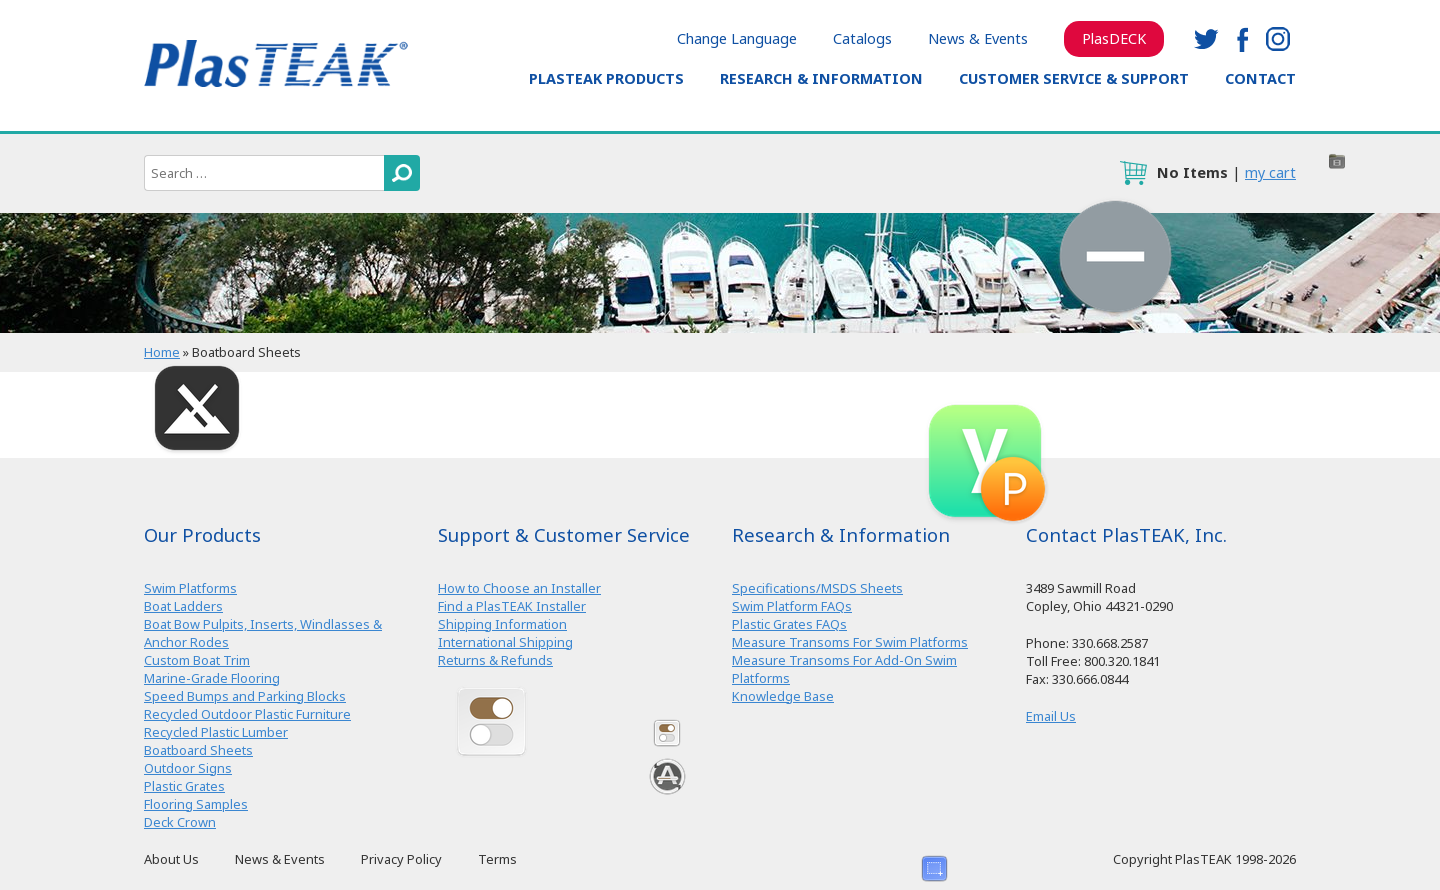  What do you see at coordinates (197, 408) in the screenshot?
I see `launch mx linux application` at bounding box center [197, 408].